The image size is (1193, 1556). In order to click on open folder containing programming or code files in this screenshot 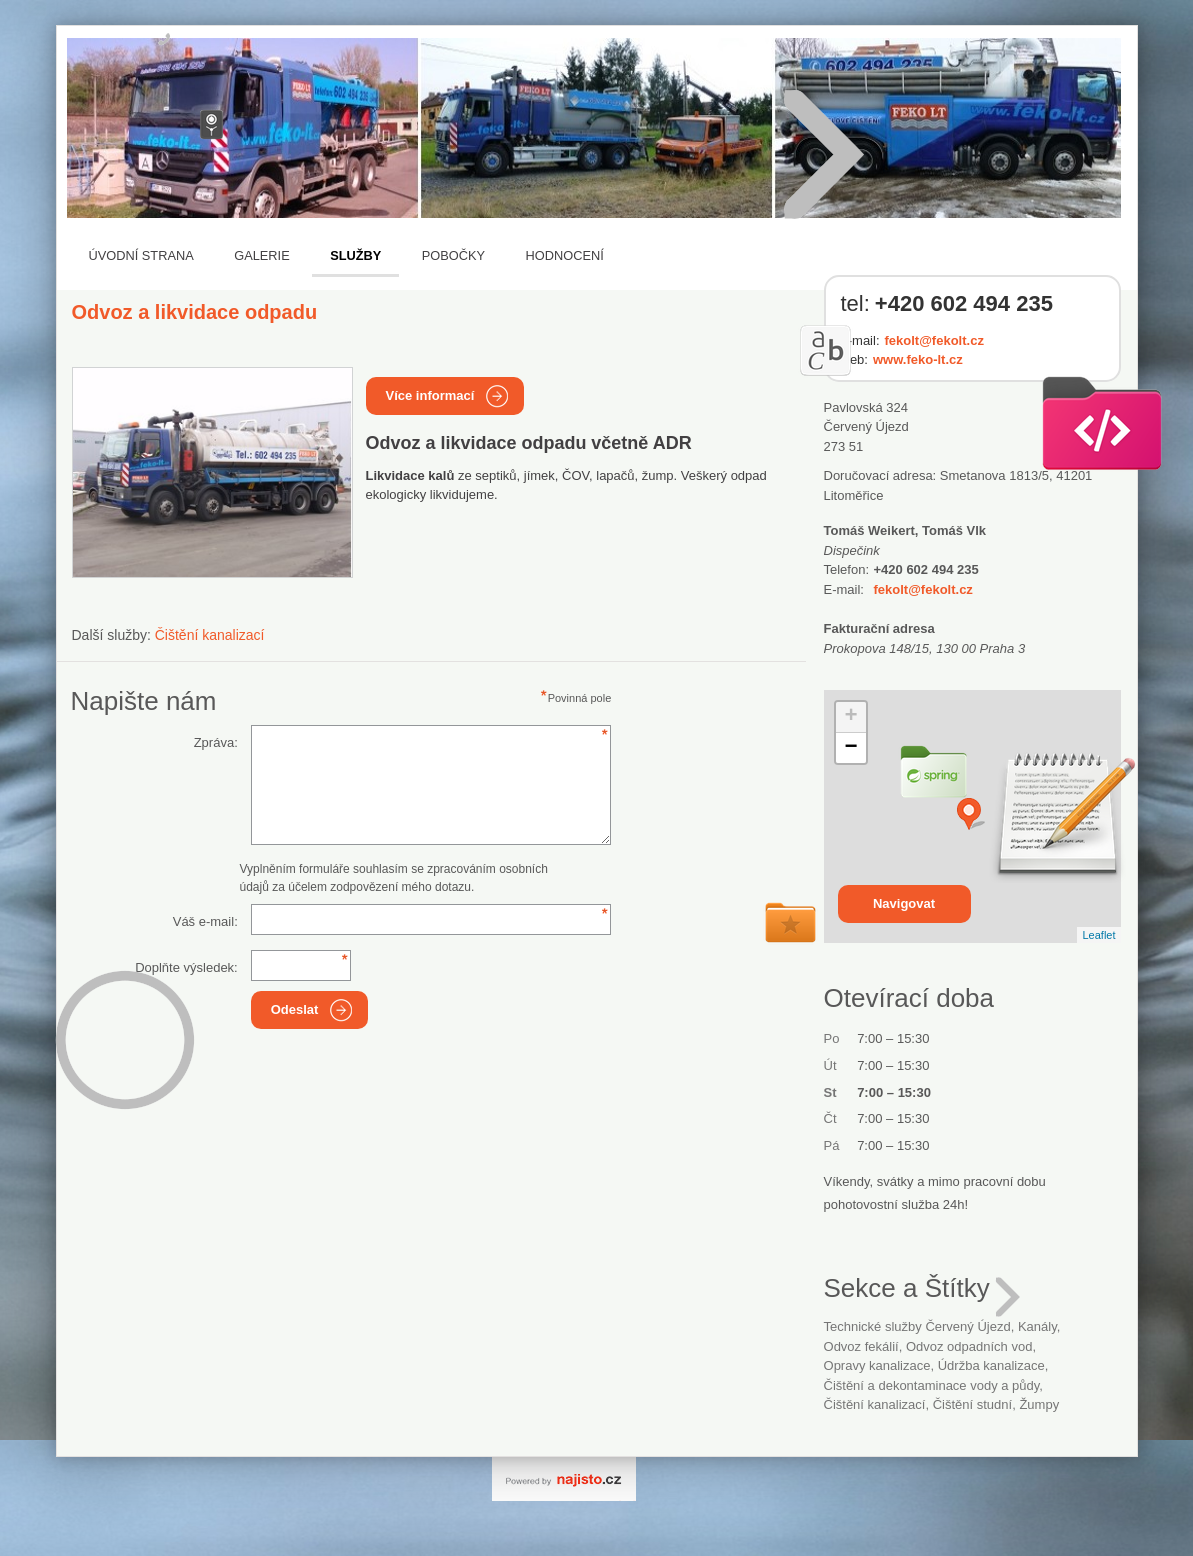, I will do `click(1101, 426)`.